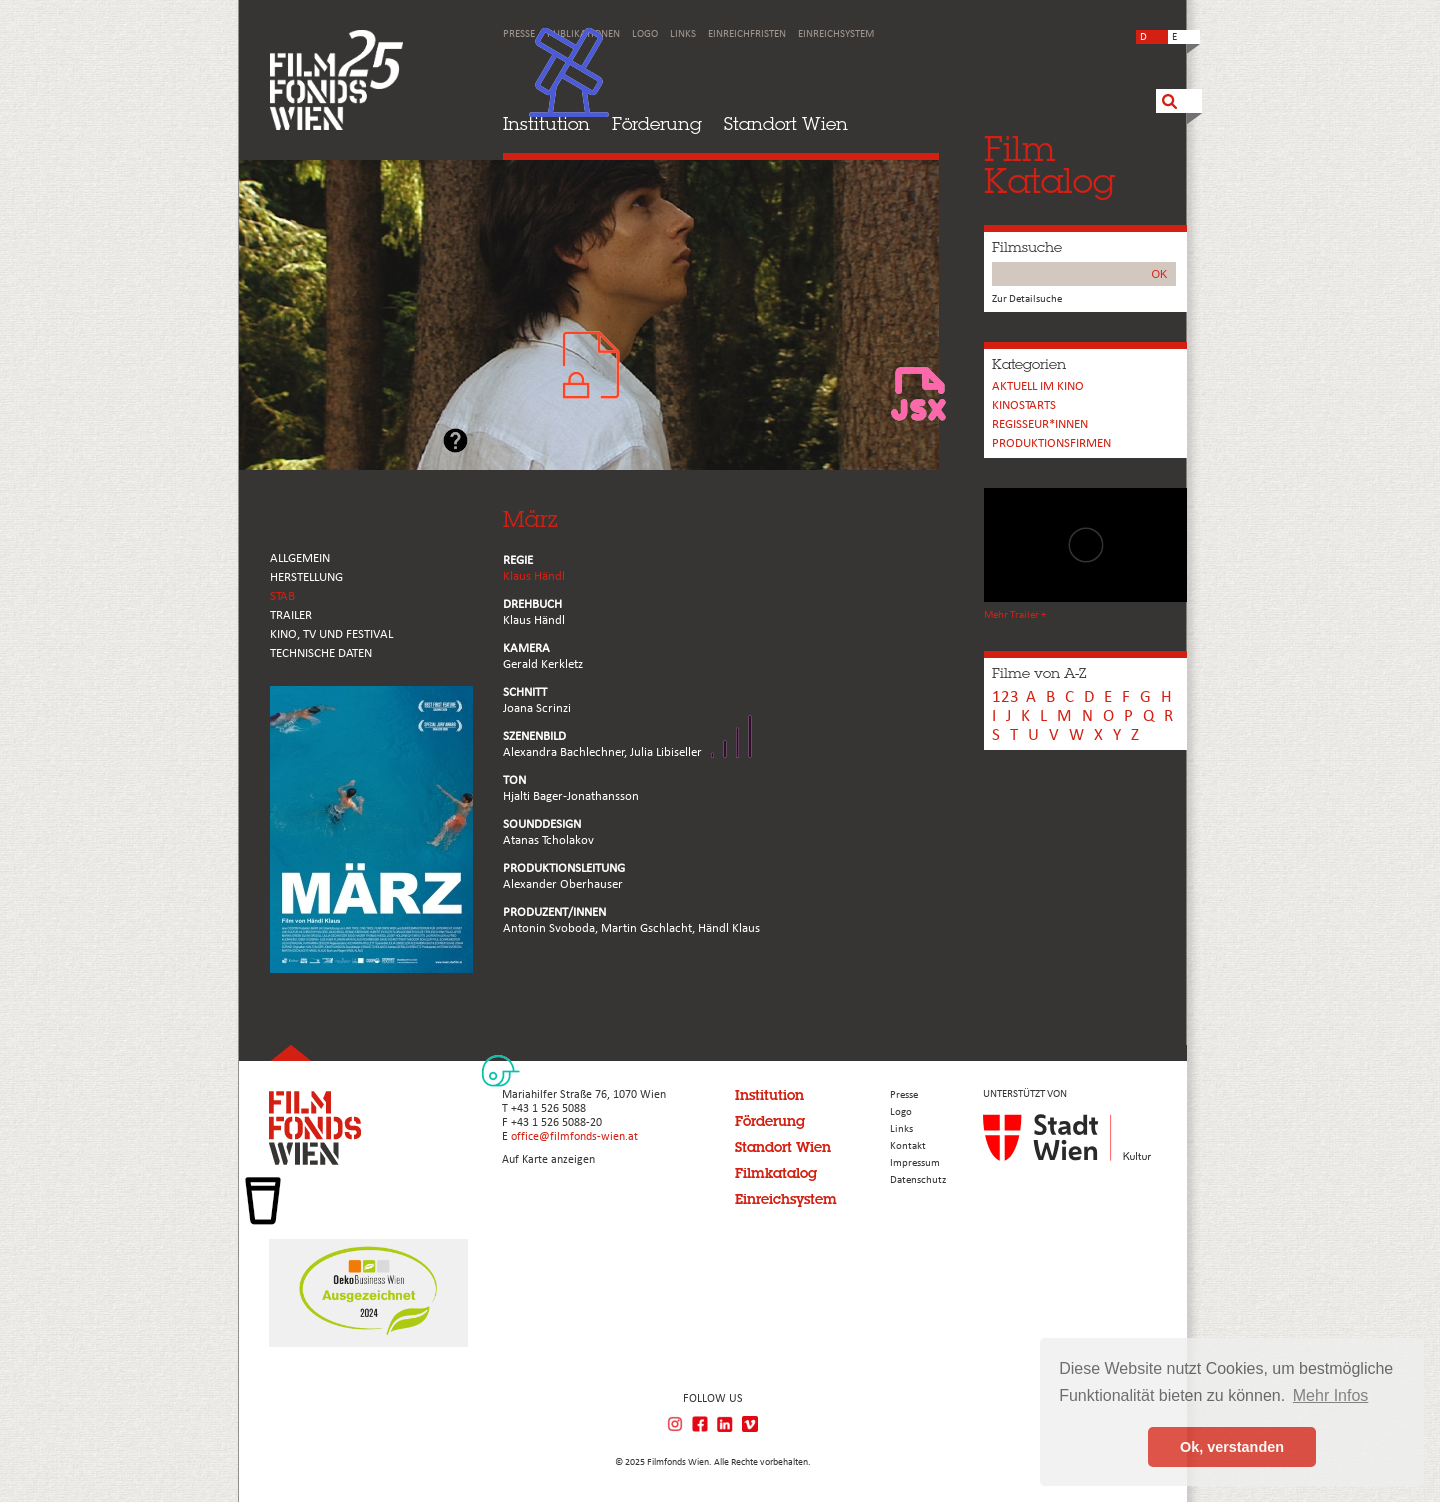  What do you see at coordinates (455, 440) in the screenshot?
I see `access help or support information` at bounding box center [455, 440].